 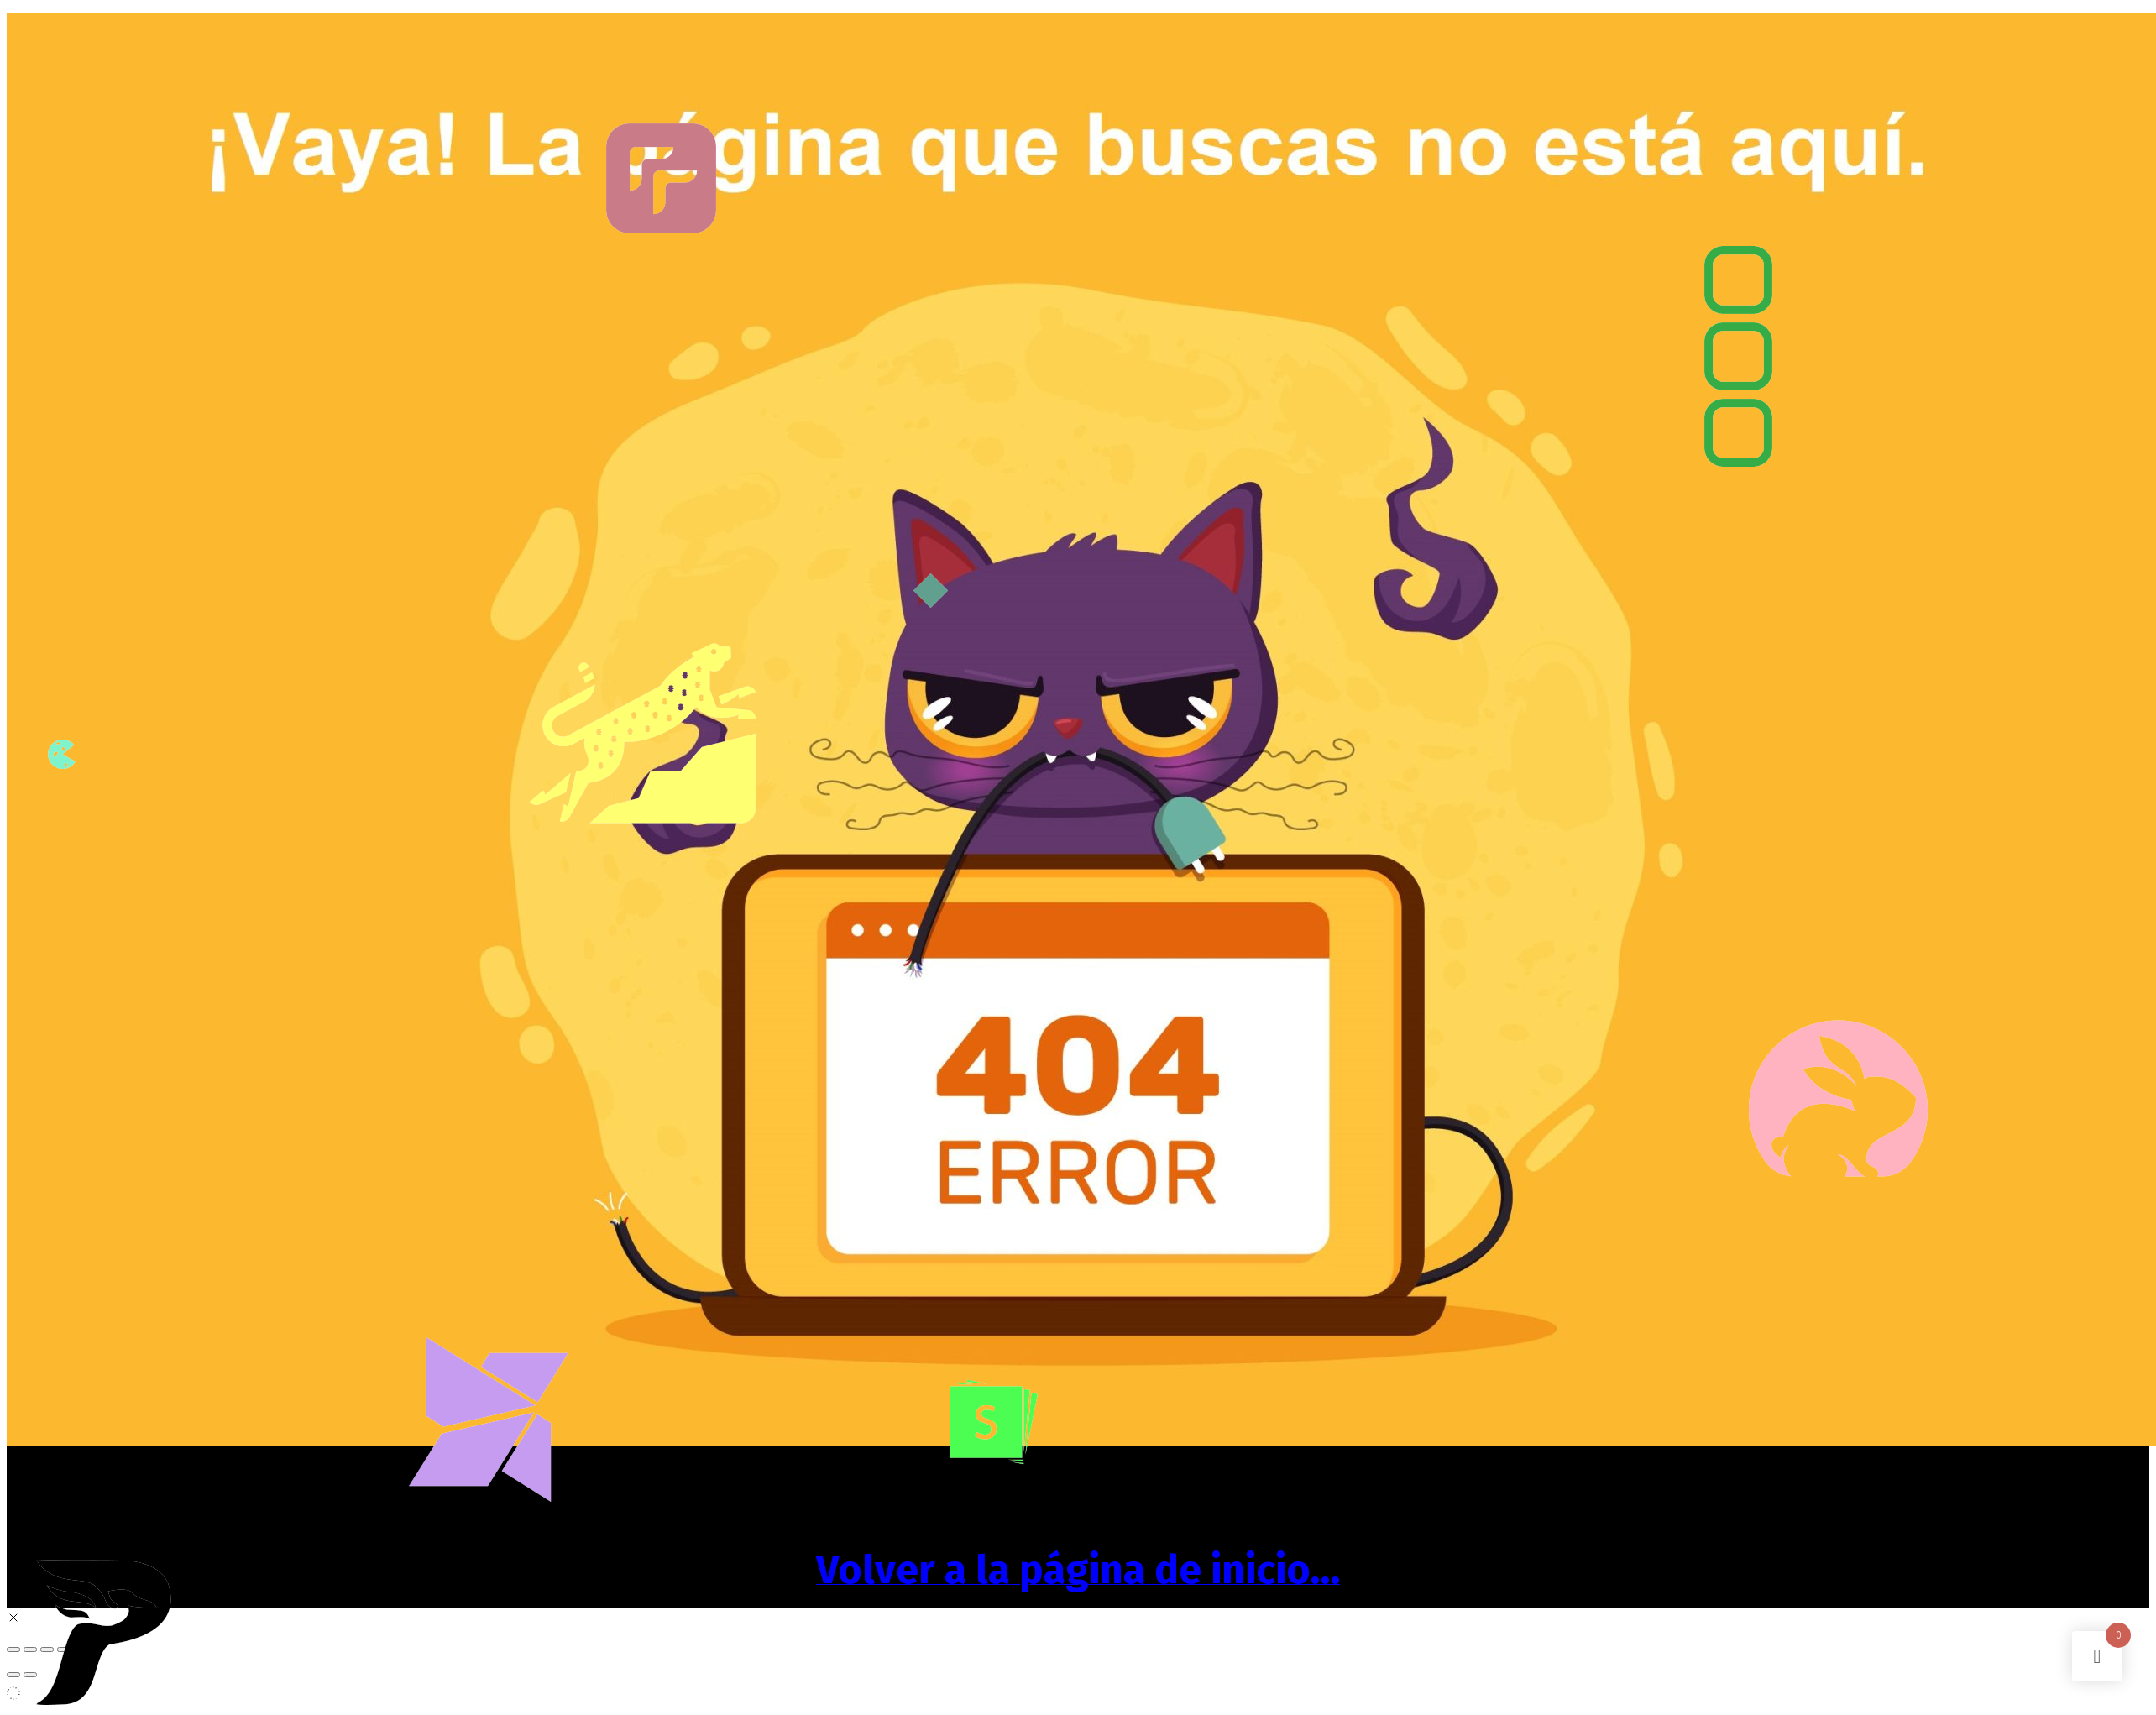 What do you see at coordinates (489, 1420) in the screenshot?
I see `link to MODX content management system` at bounding box center [489, 1420].